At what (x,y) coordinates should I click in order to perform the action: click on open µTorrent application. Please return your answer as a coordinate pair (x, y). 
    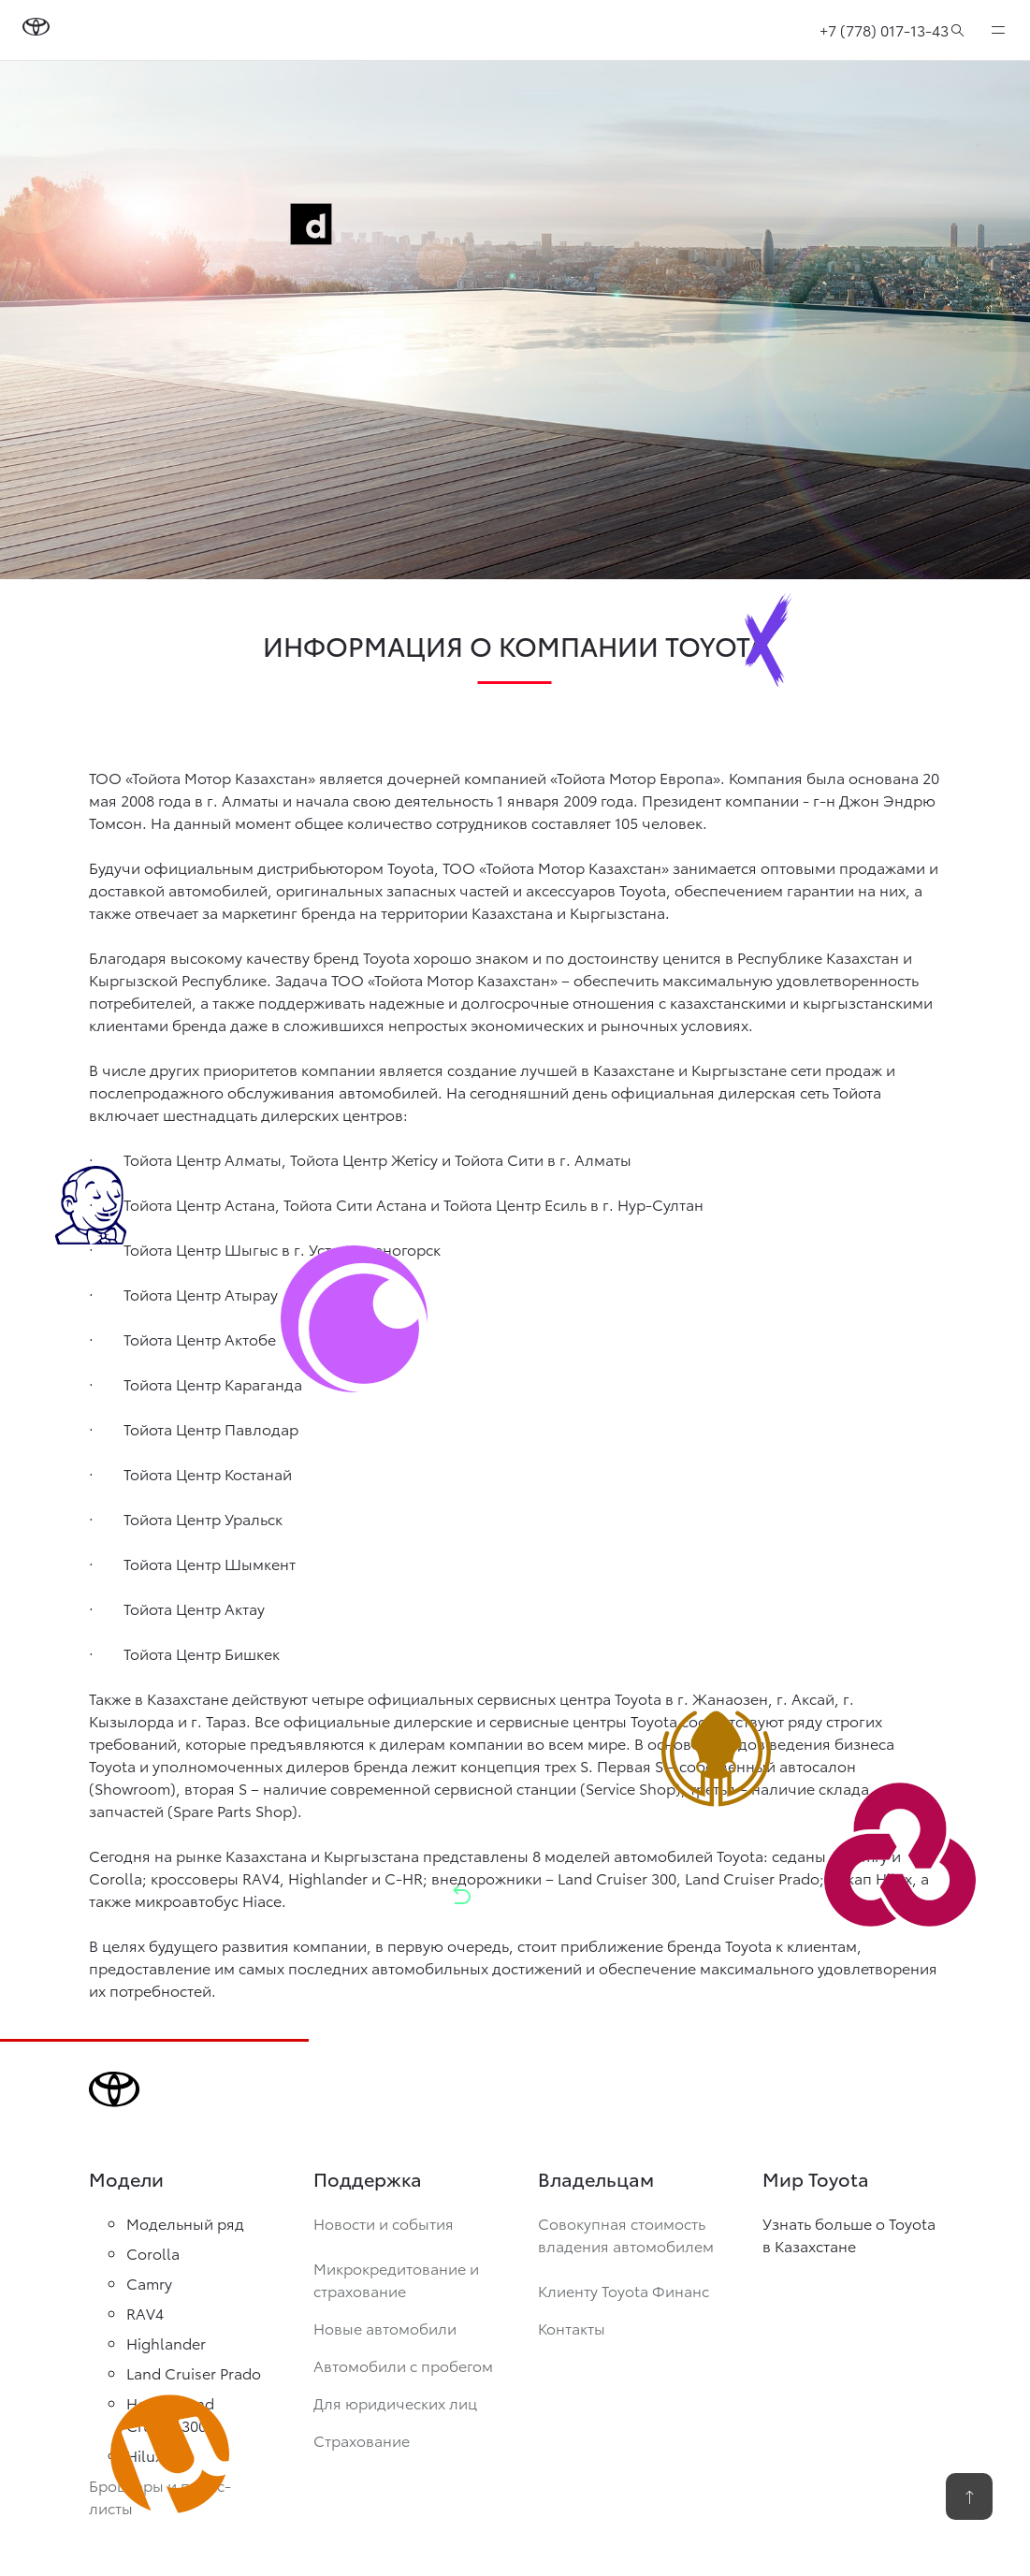
    Looking at the image, I should click on (169, 2453).